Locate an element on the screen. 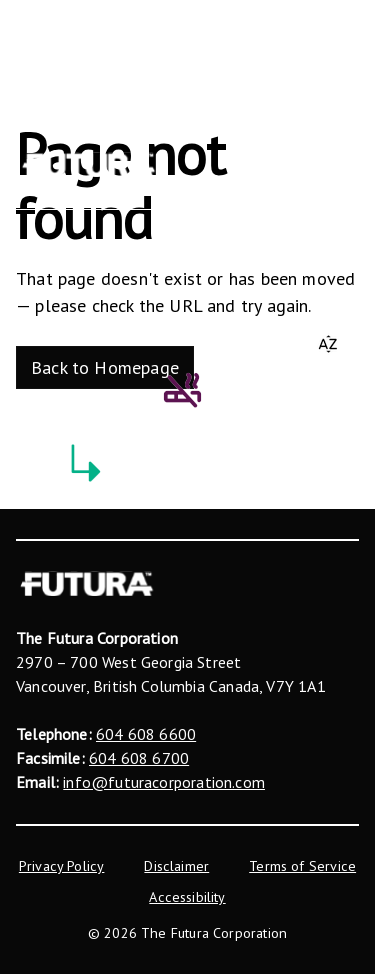  no smoking allowed is located at coordinates (182, 391).